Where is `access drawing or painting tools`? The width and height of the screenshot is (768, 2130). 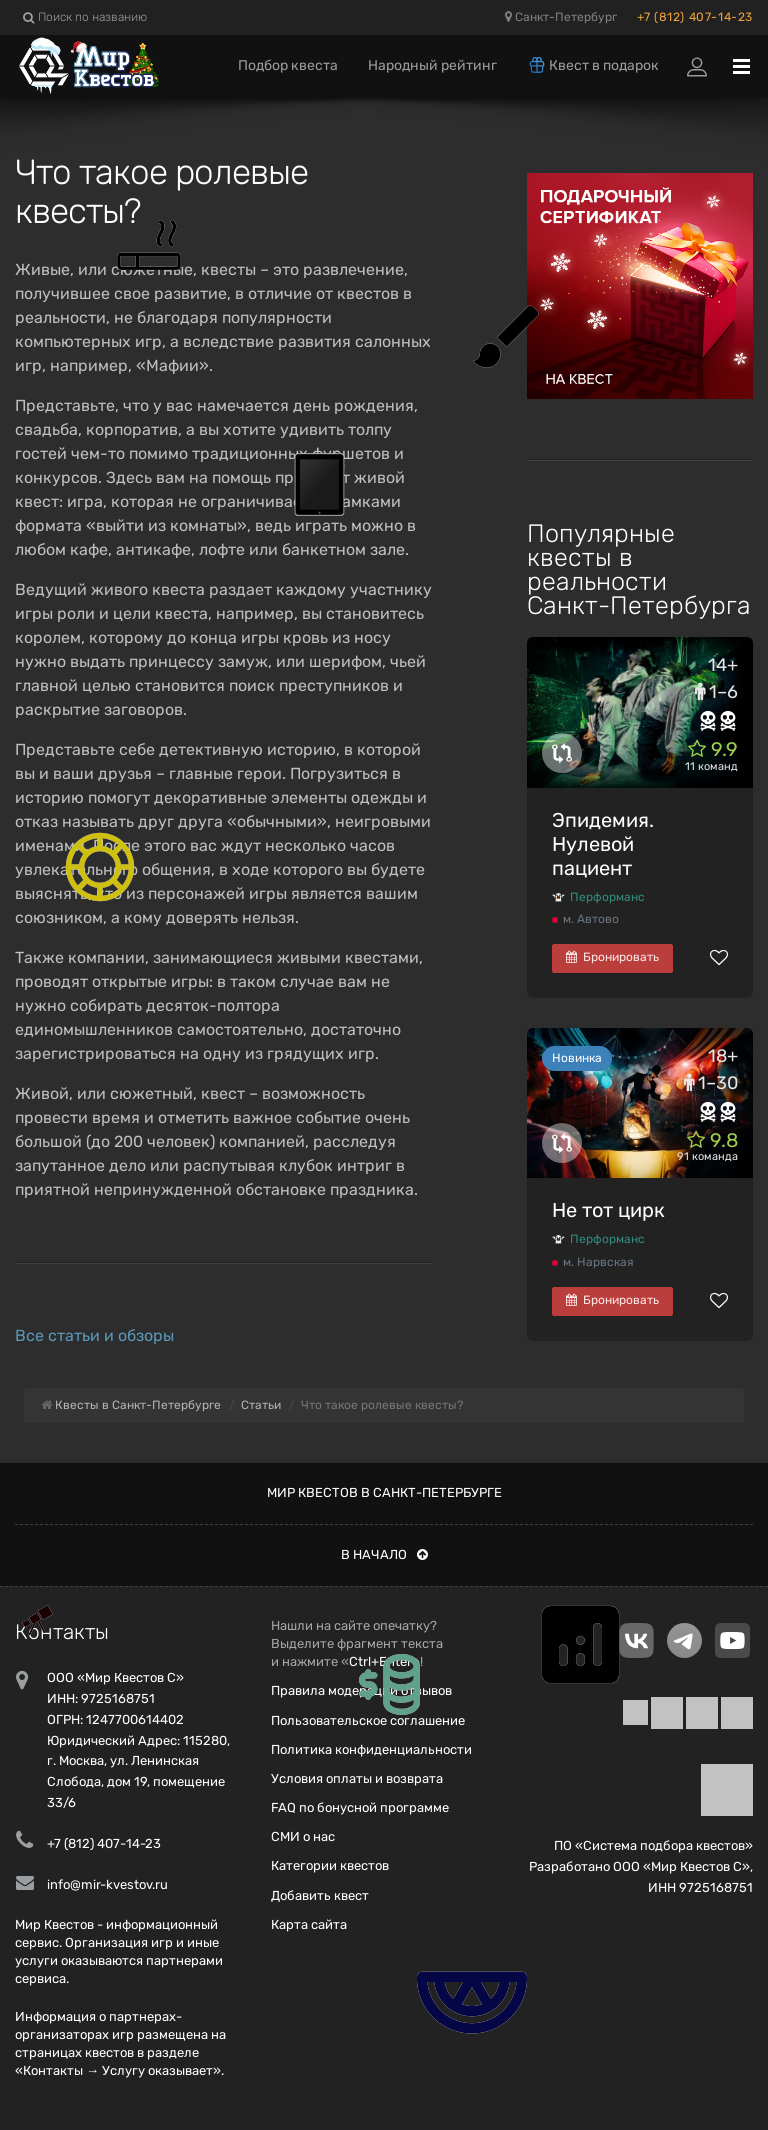 access drawing or painting tools is located at coordinates (507, 336).